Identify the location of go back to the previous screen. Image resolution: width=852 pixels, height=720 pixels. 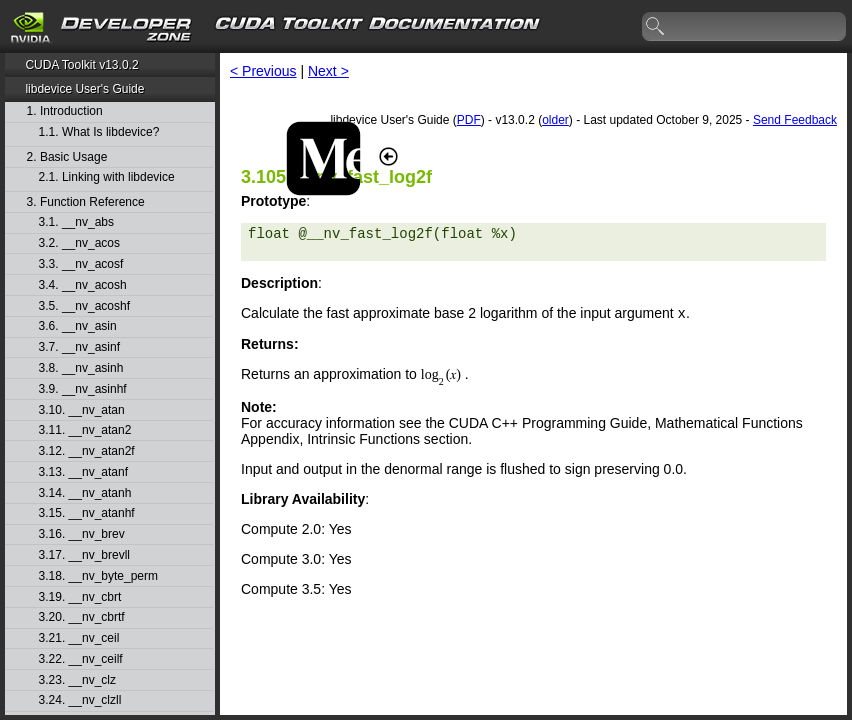
(388, 156).